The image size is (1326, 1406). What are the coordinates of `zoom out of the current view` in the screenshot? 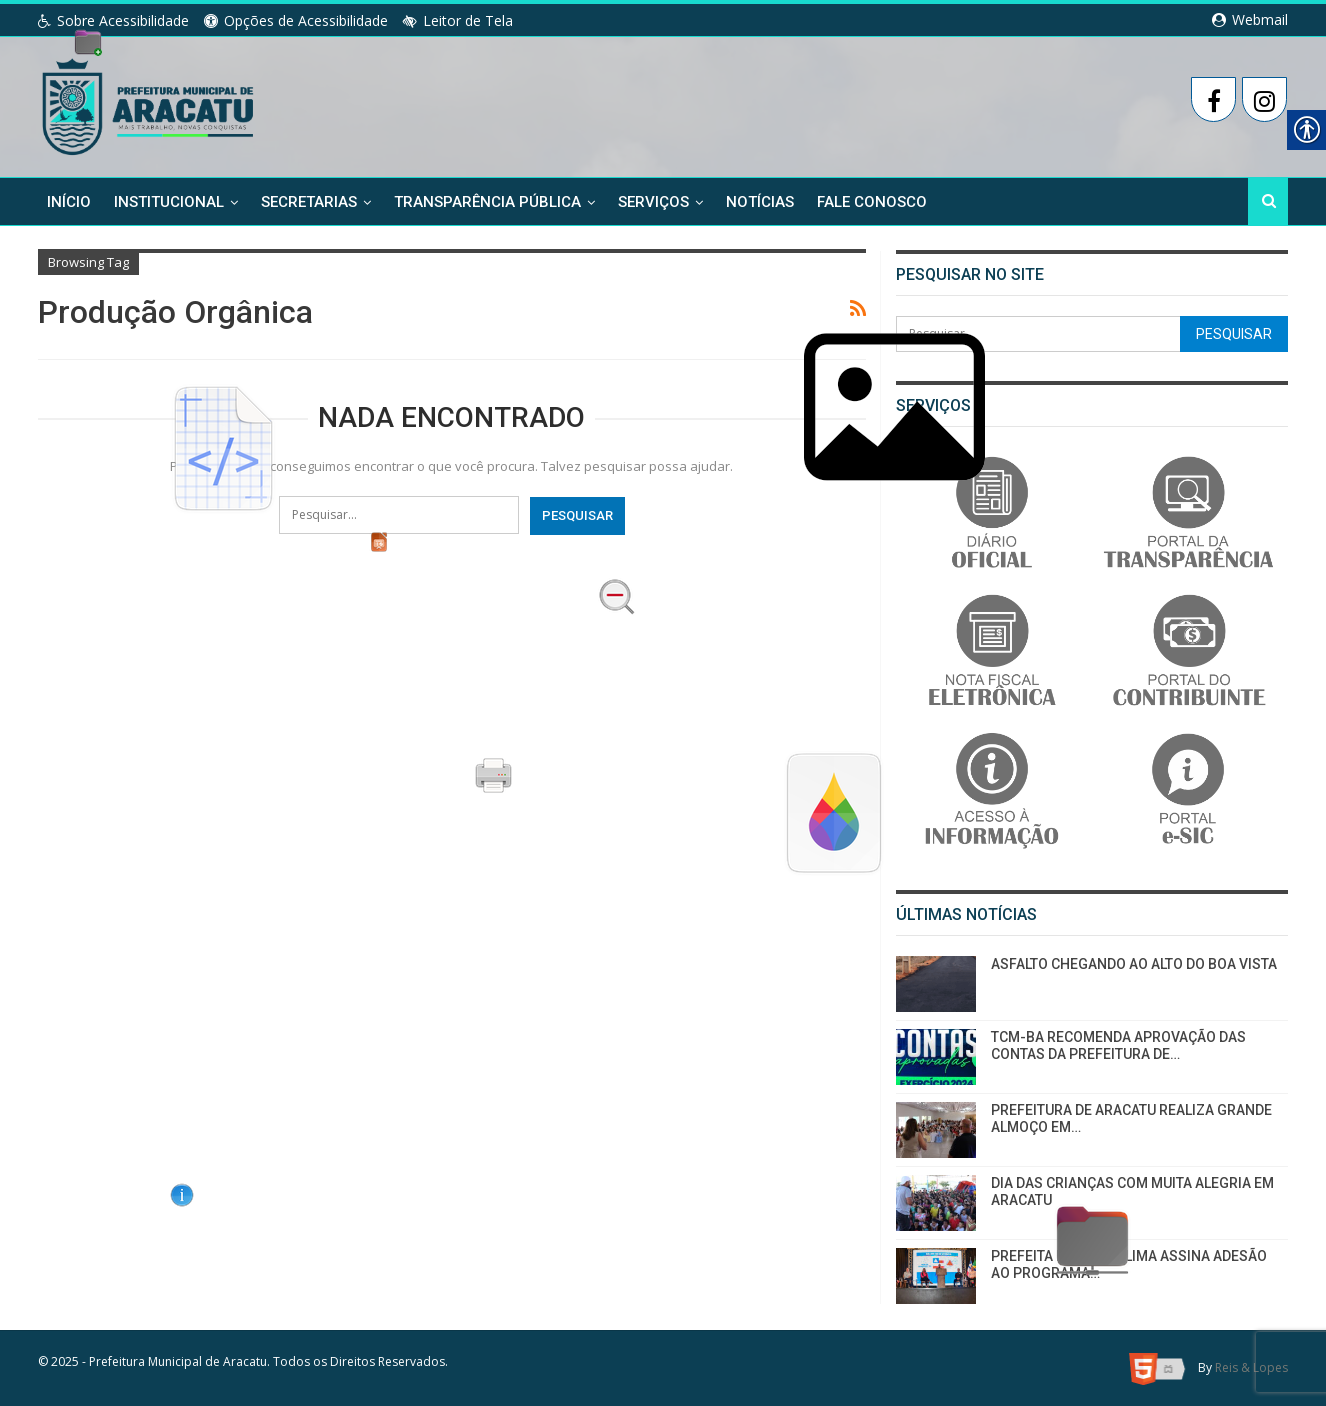 It's located at (617, 597).